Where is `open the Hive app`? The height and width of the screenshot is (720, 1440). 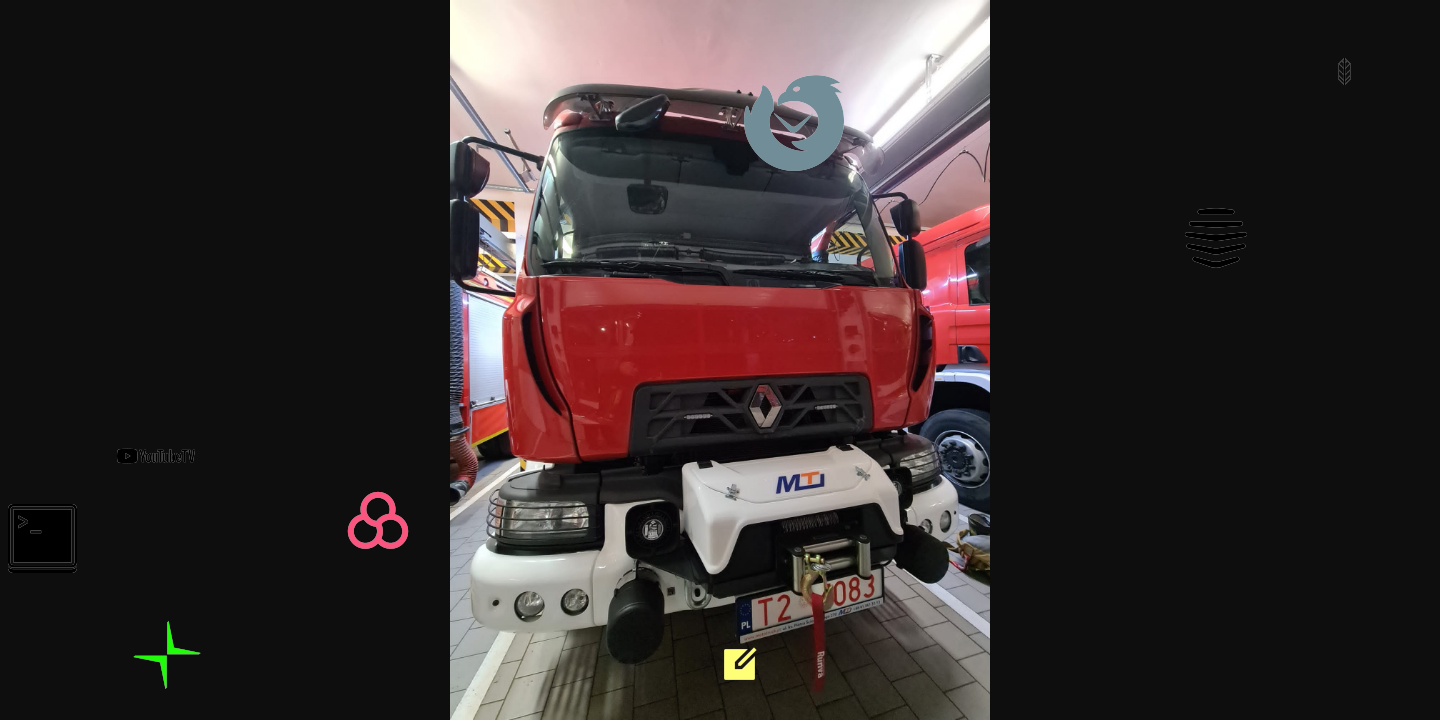
open the Hive app is located at coordinates (1216, 238).